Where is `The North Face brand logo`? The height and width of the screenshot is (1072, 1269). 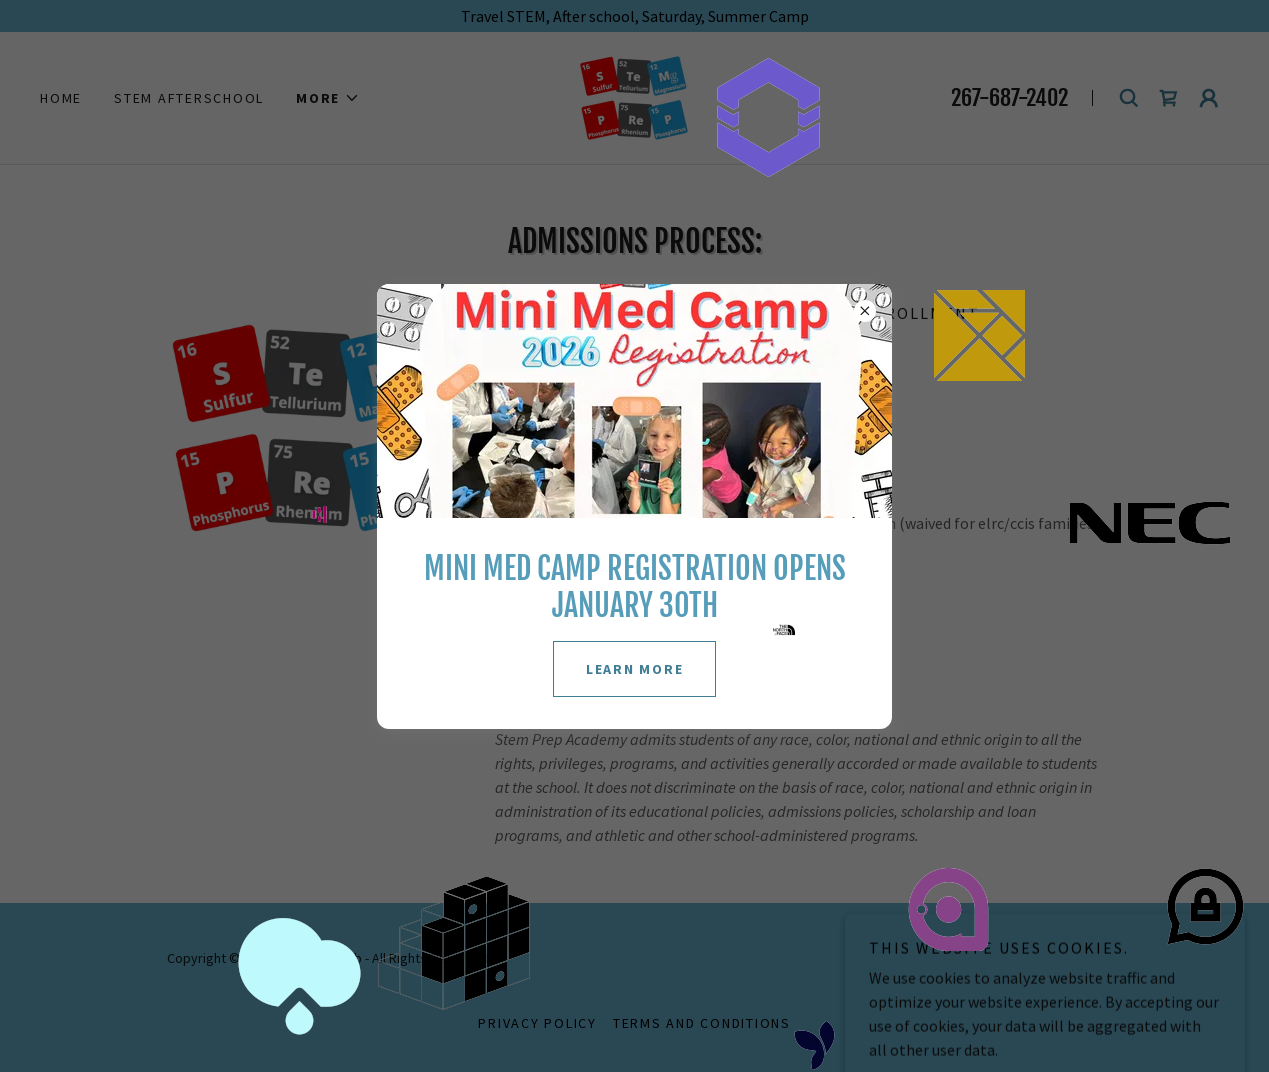 The North Face brand logo is located at coordinates (784, 630).